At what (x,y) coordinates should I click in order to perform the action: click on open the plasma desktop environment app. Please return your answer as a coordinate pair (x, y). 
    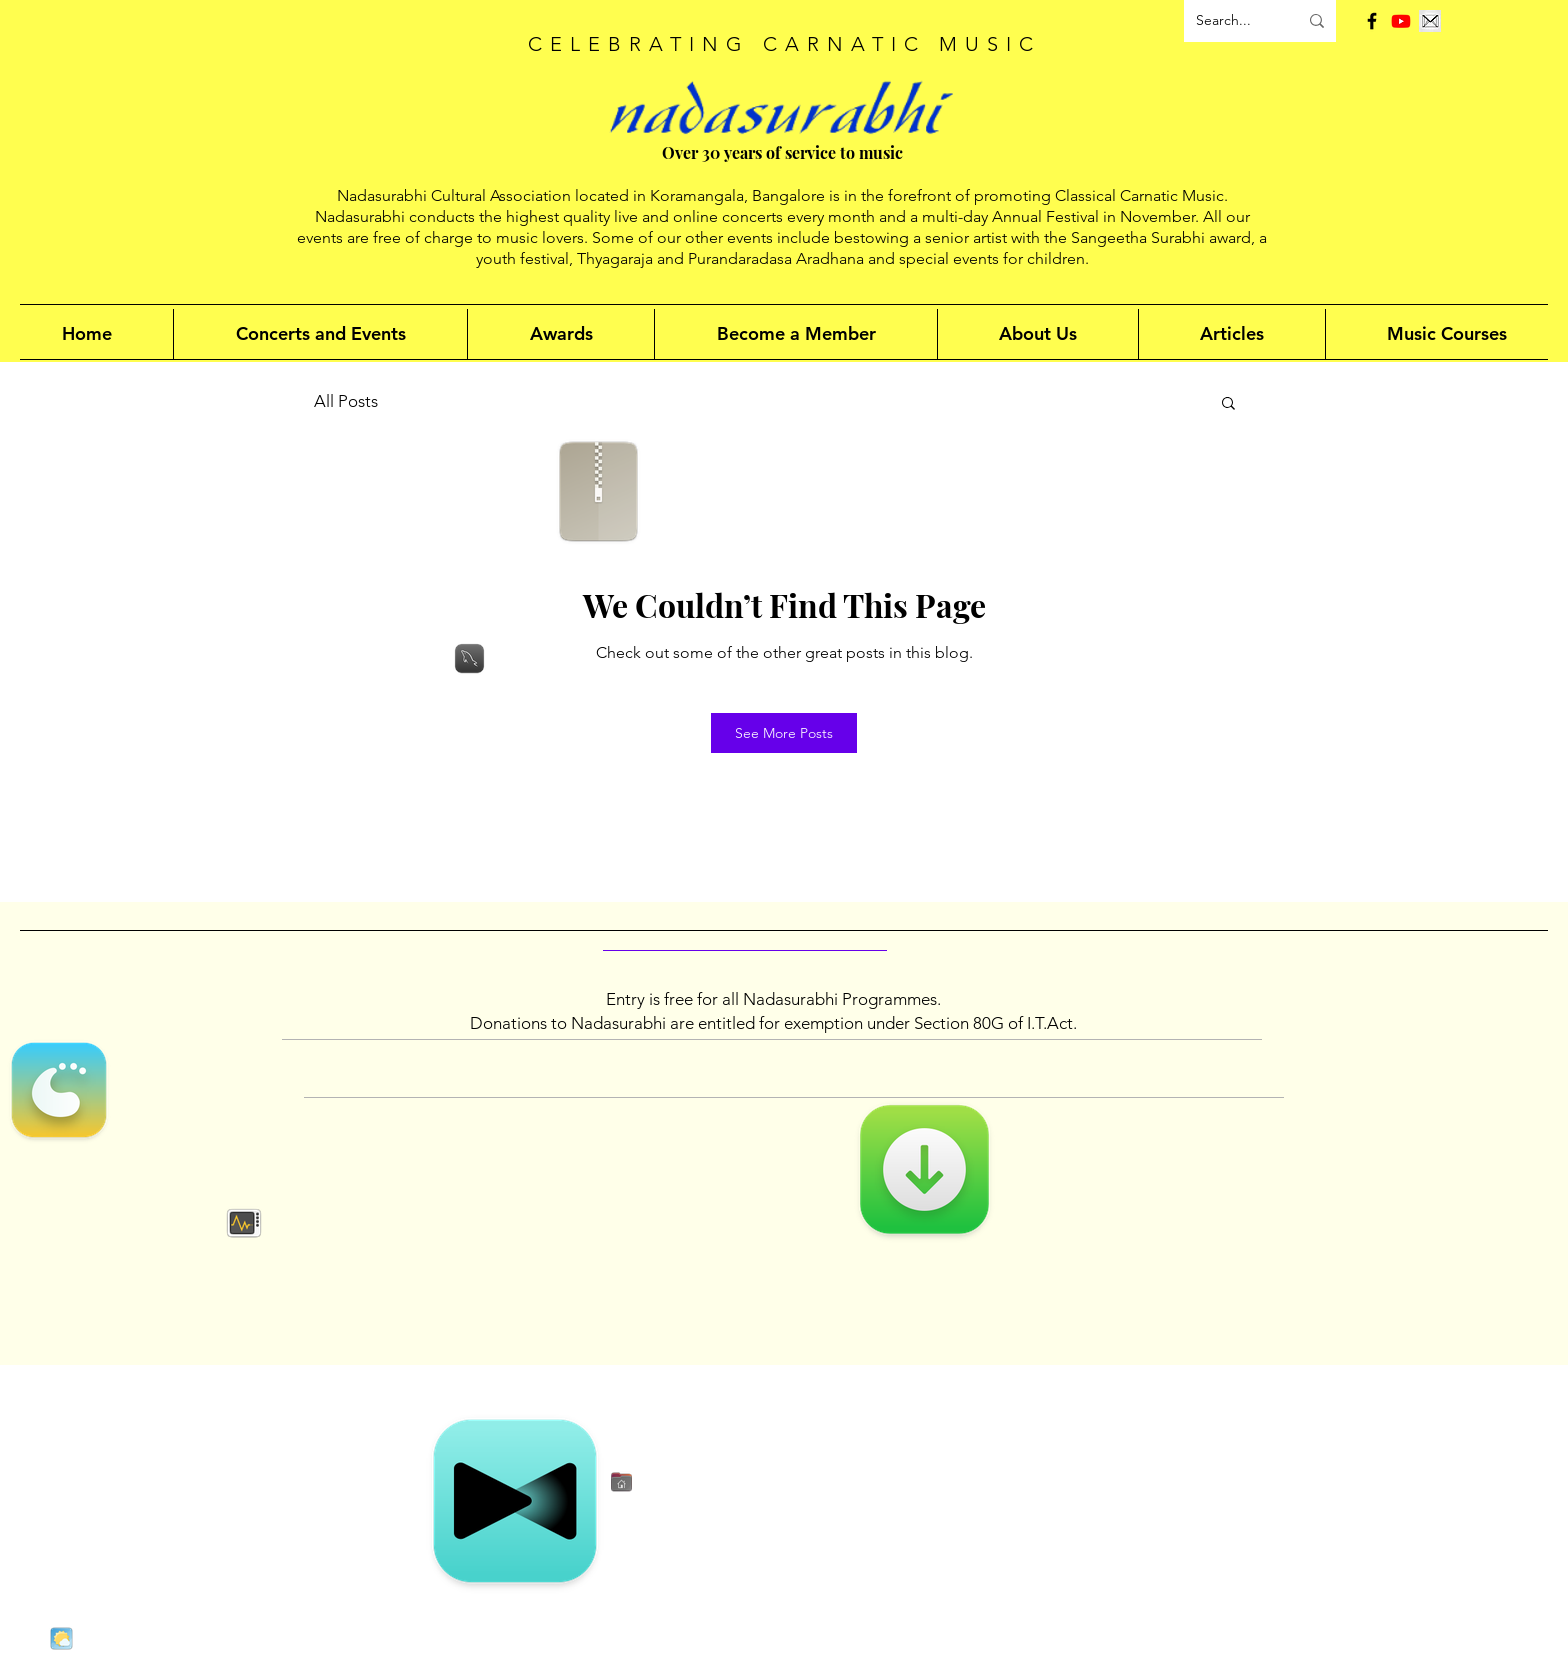
    Looking at the image, I should click on (59, 1090).